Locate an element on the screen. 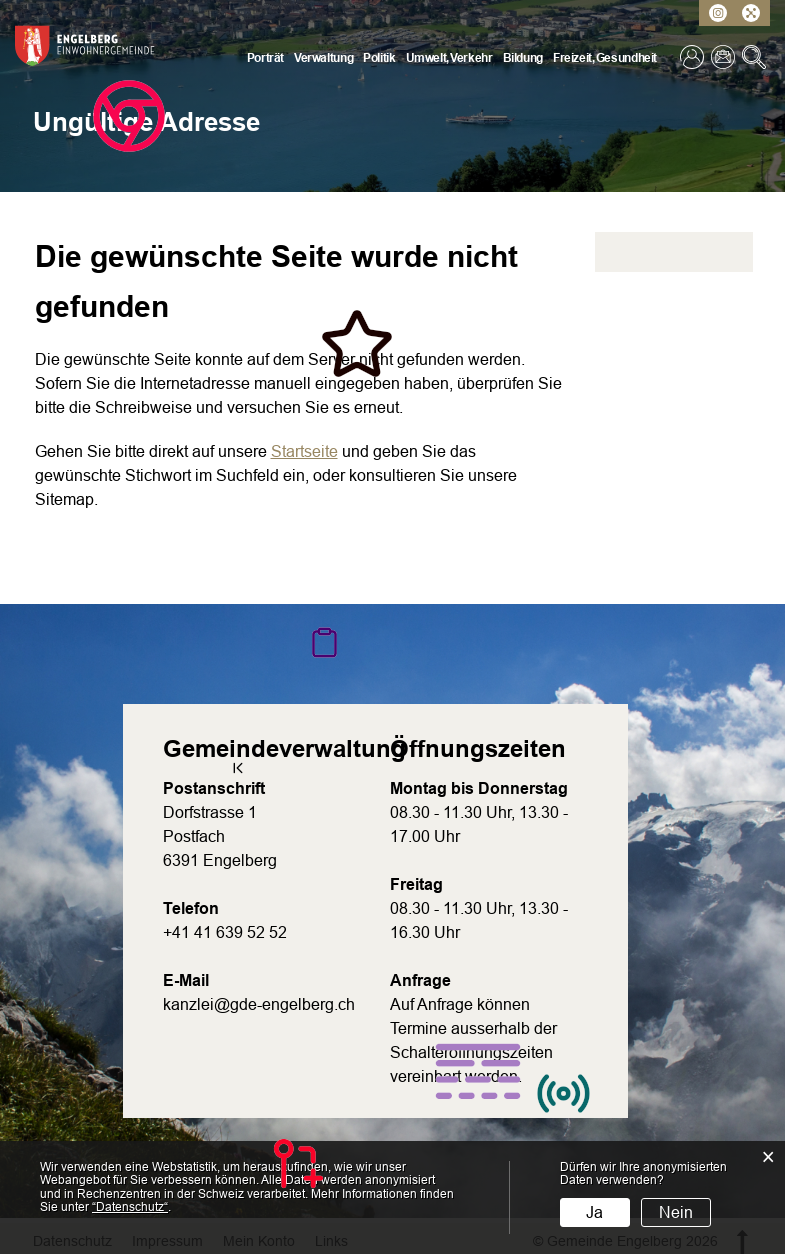 The image size is (785, 1254). skip to the beginning is located at coordinates (238, 768).